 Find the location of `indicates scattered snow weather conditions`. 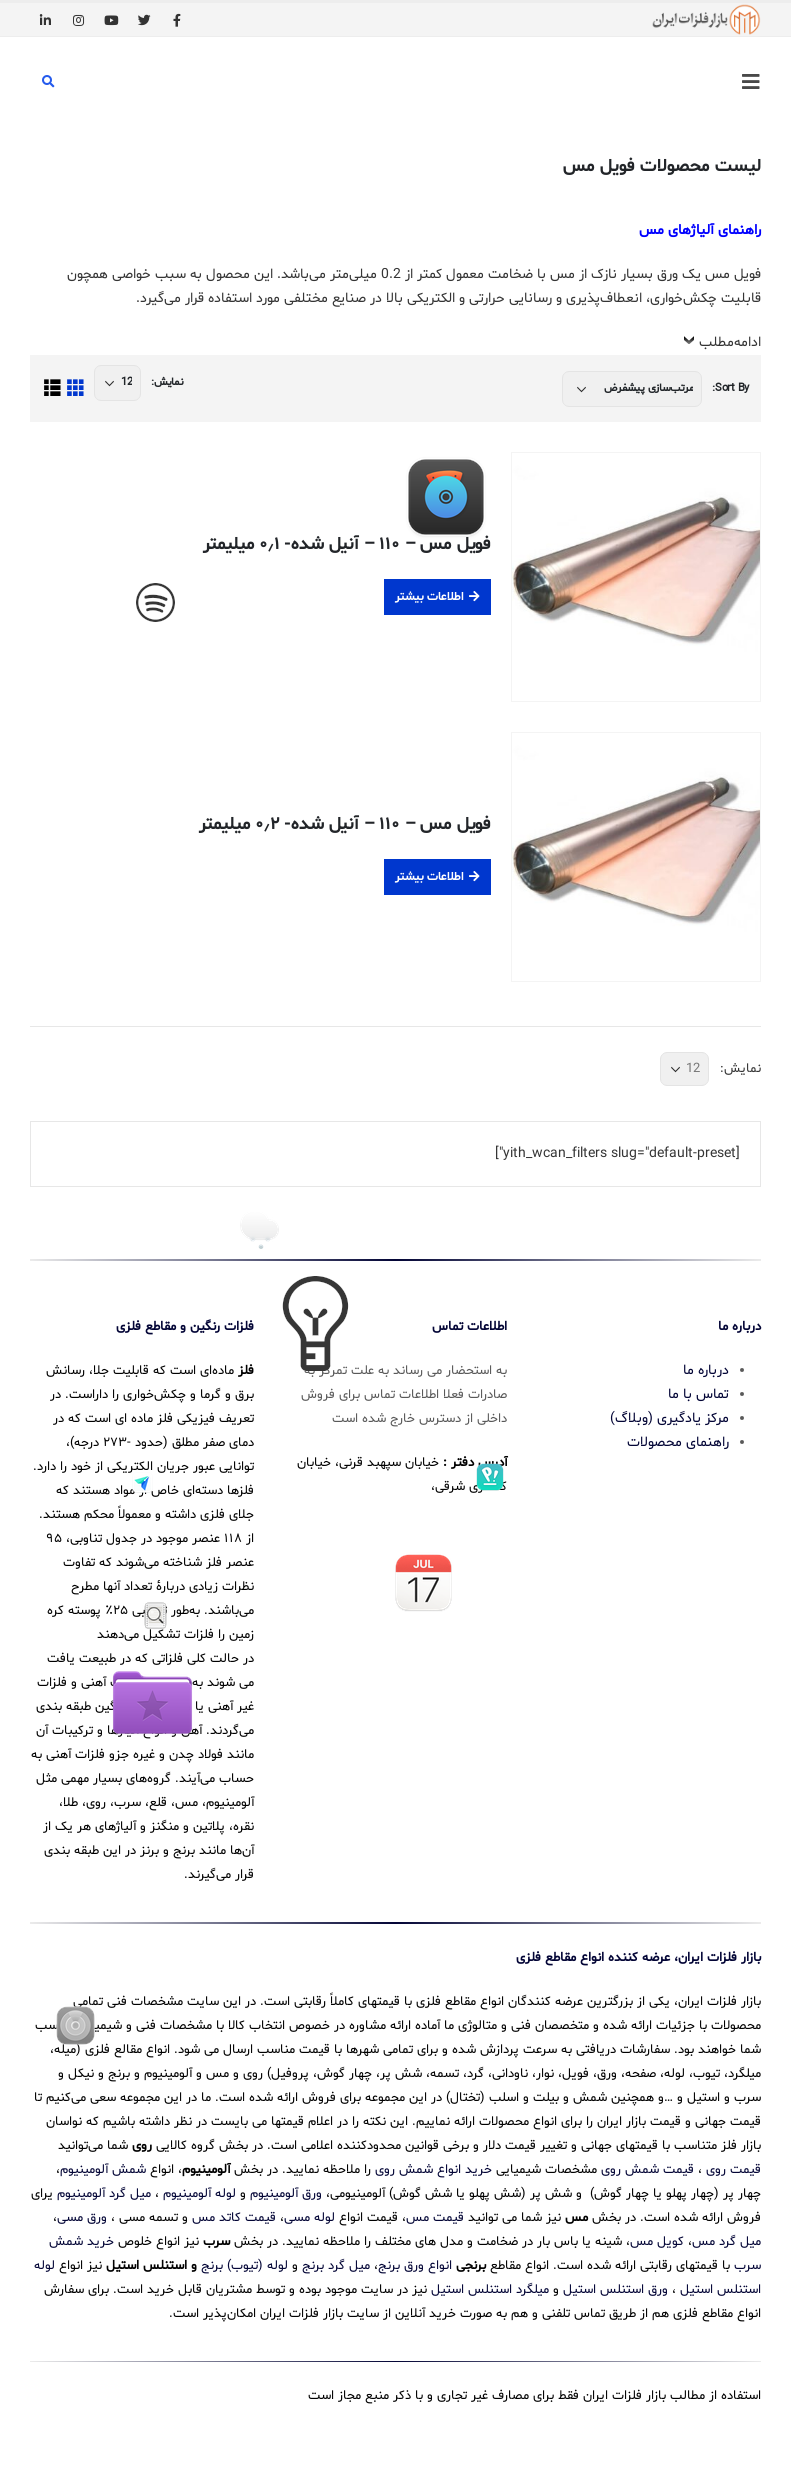

indicates scattered snow weather conditions is located at coordinates (259, 1229).